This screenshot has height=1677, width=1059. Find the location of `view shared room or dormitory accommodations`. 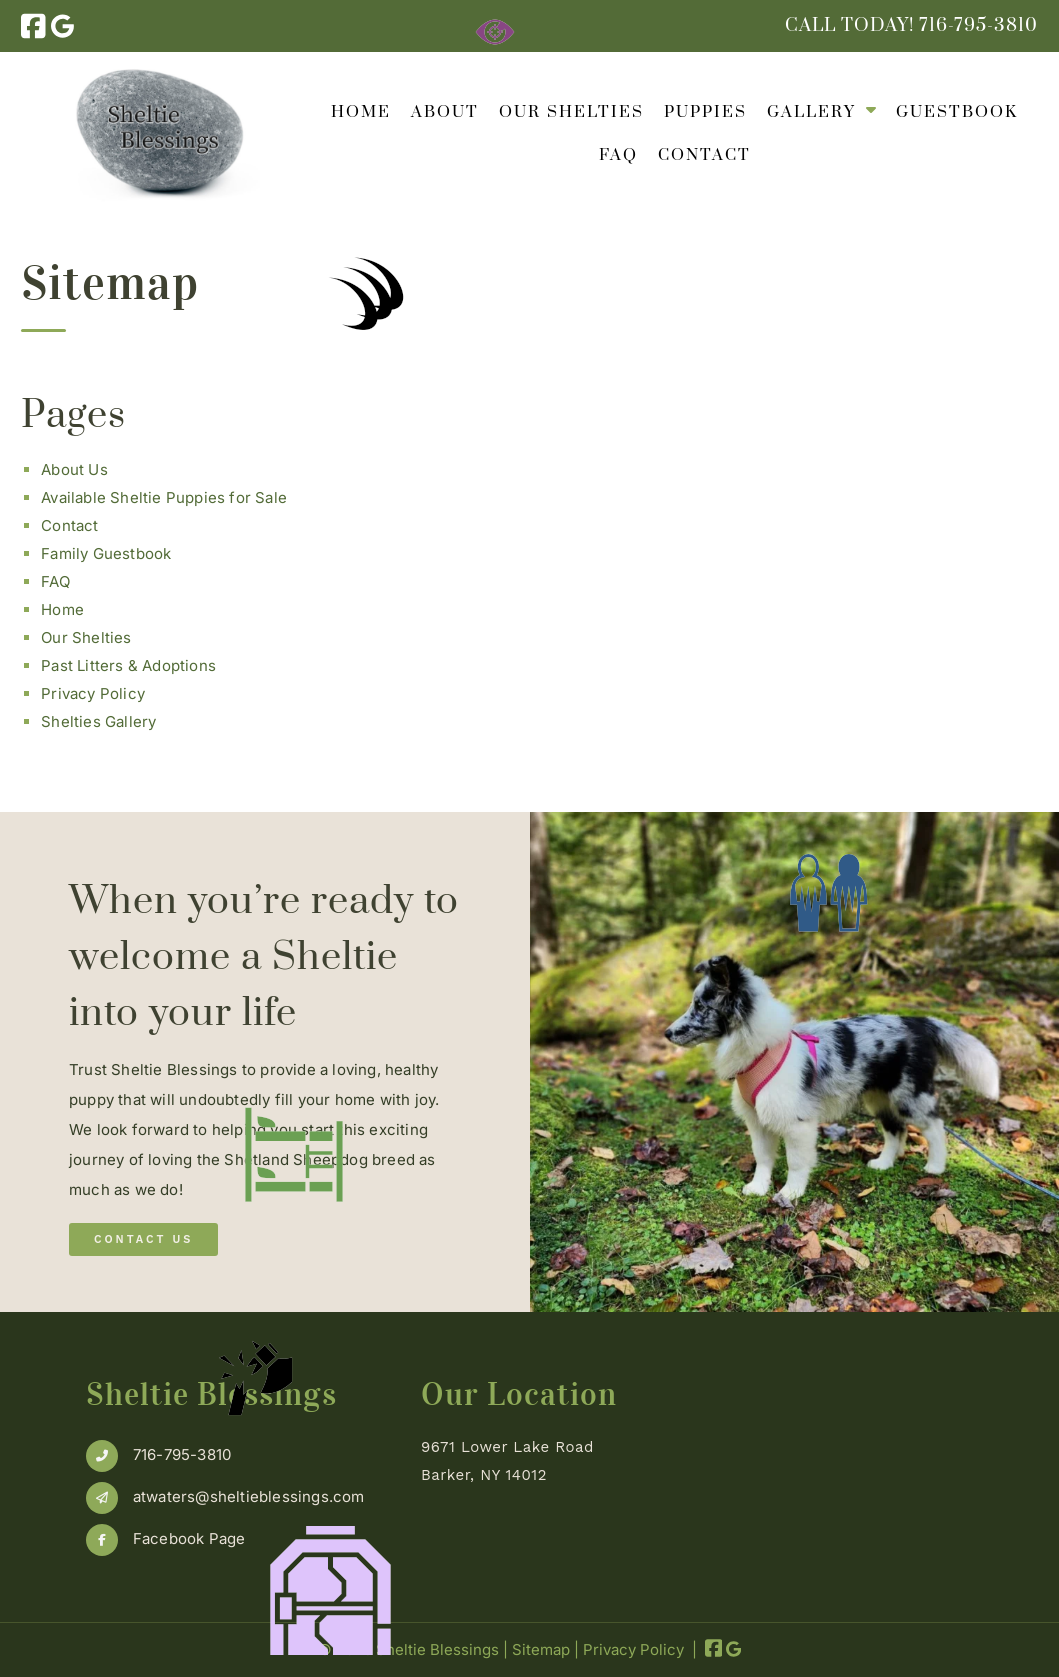

view shared room or dormitory accommodations is located at coordinates (294, 1153).